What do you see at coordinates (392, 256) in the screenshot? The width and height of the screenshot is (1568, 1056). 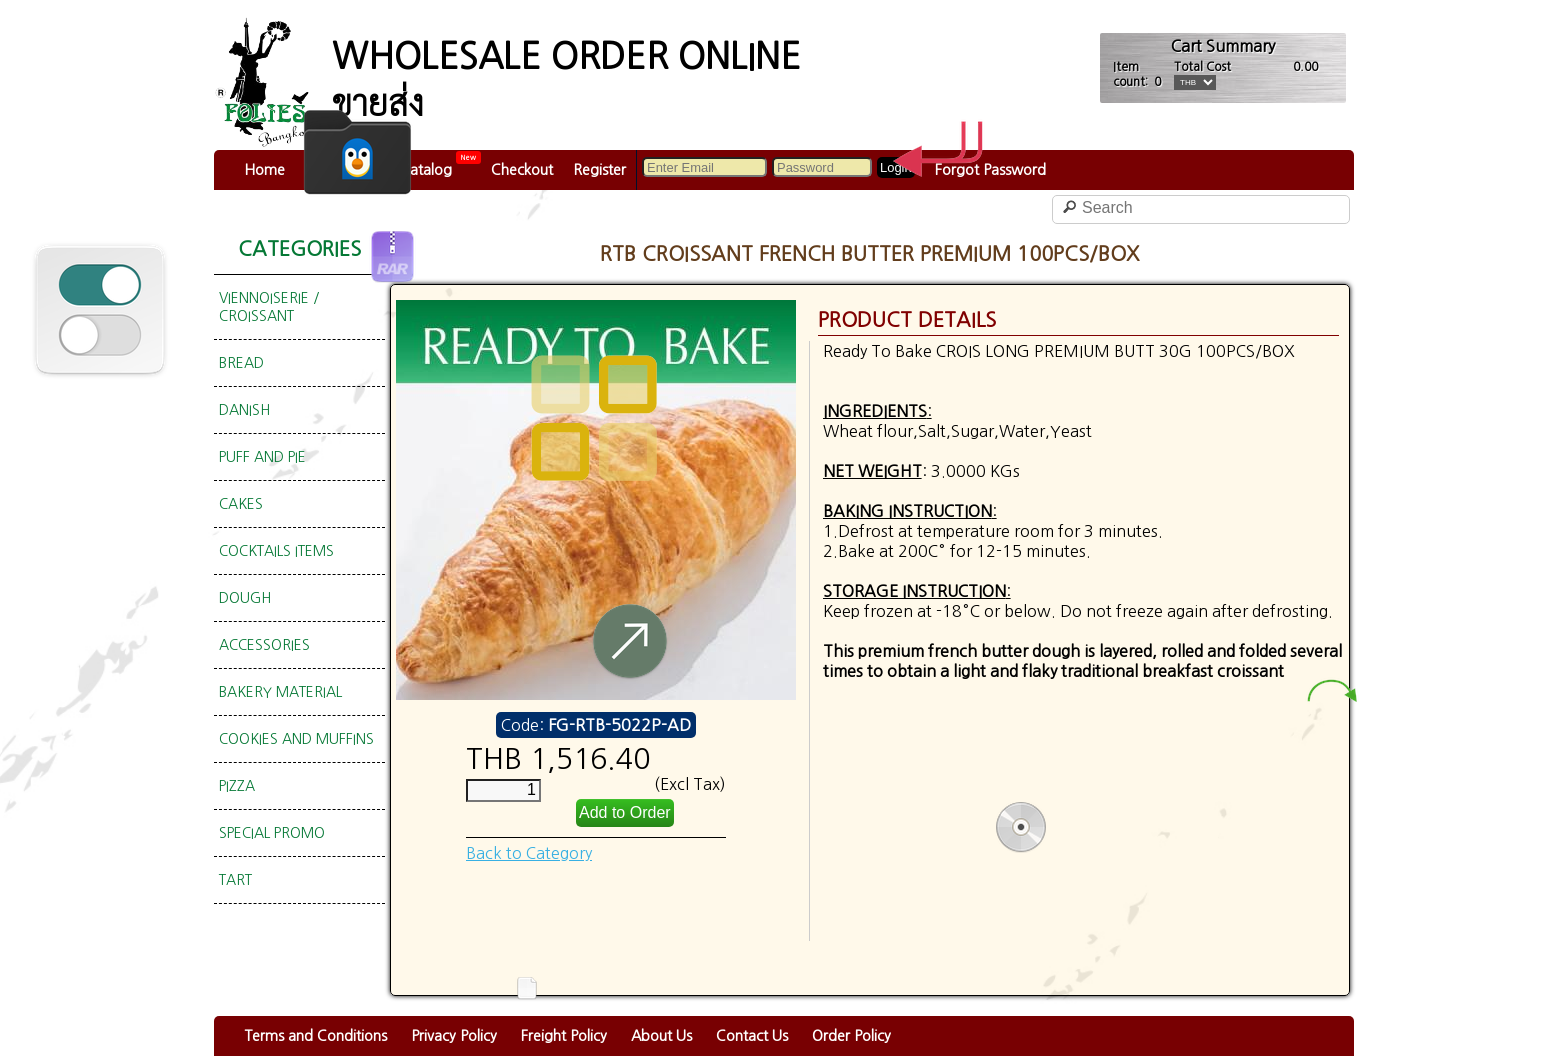 I see `a compressed RAR archive file` at bounding box center [392, 256].